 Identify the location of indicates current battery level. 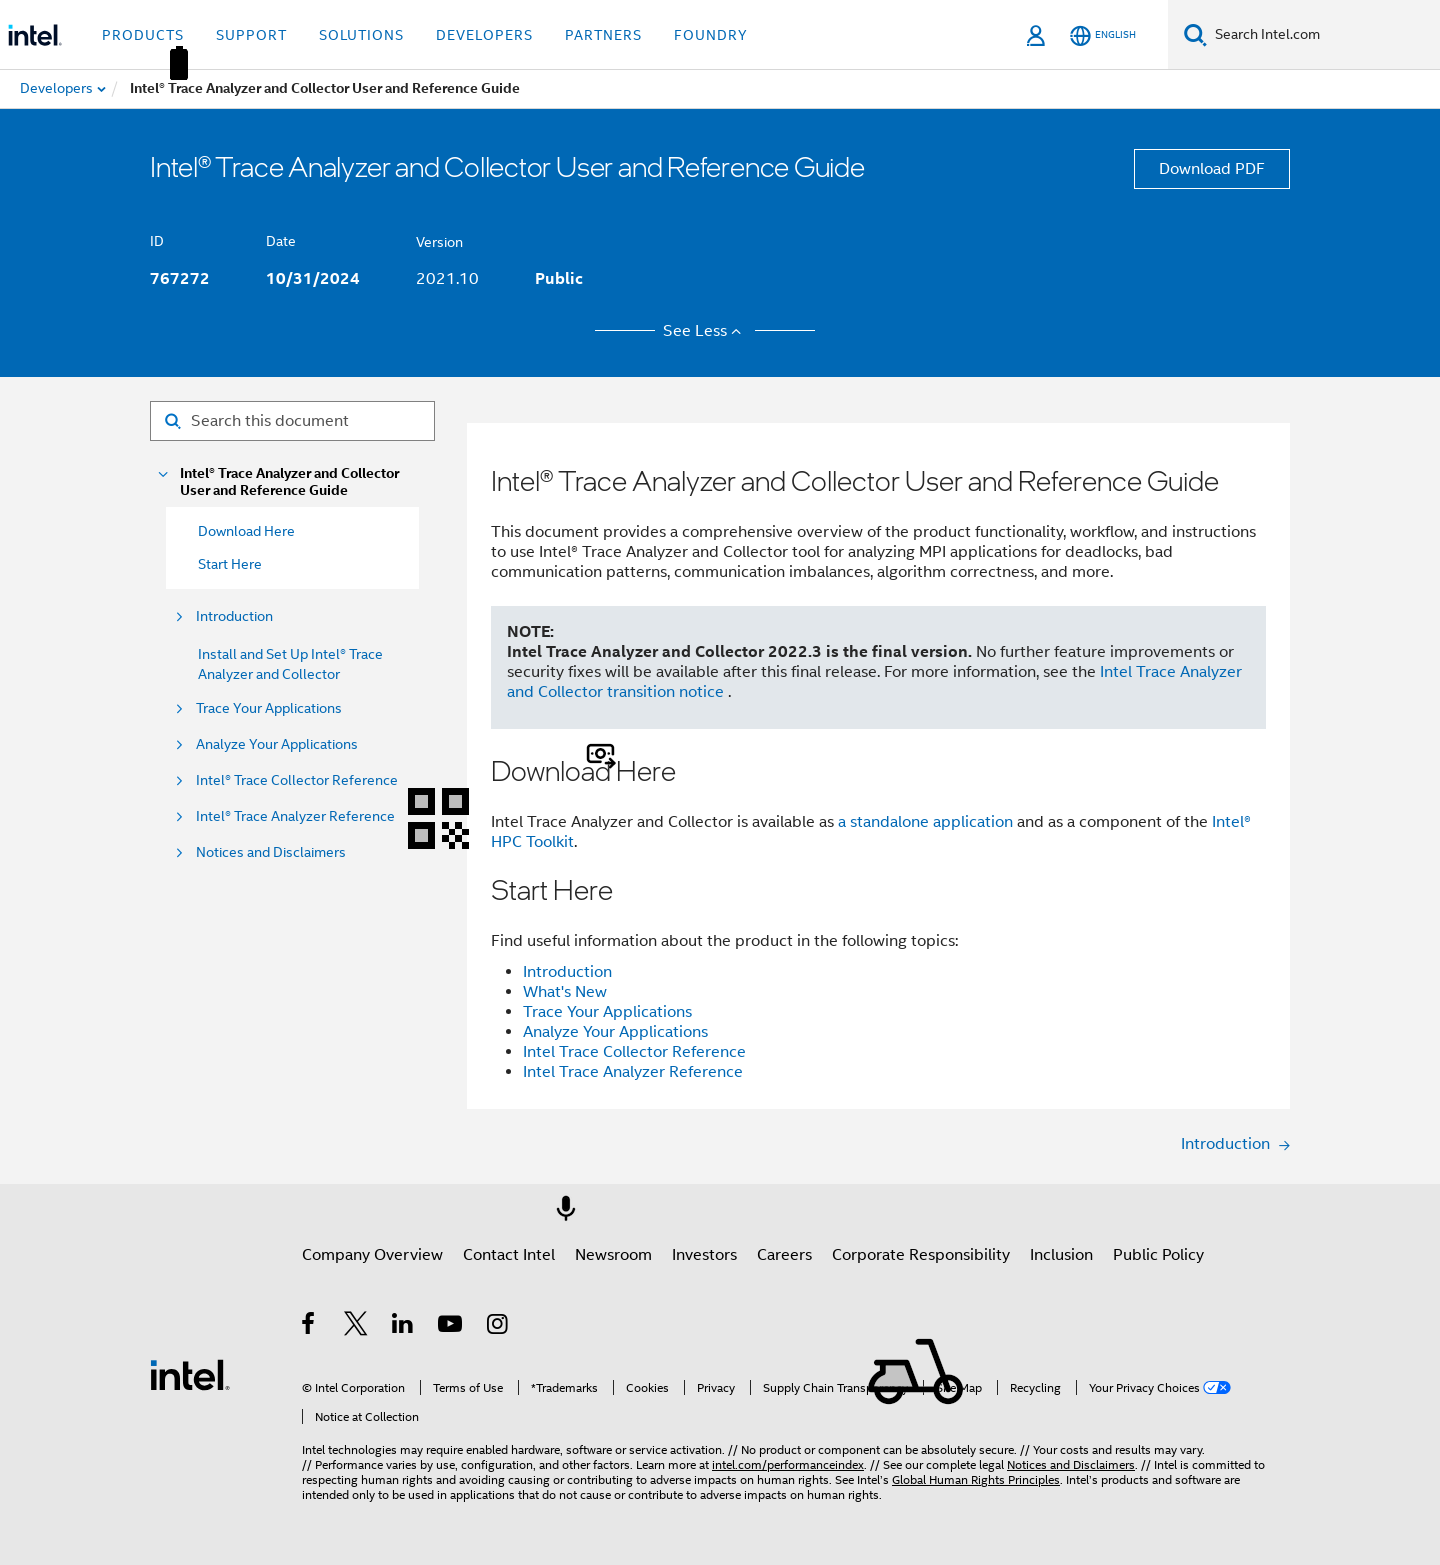
(179, 63).